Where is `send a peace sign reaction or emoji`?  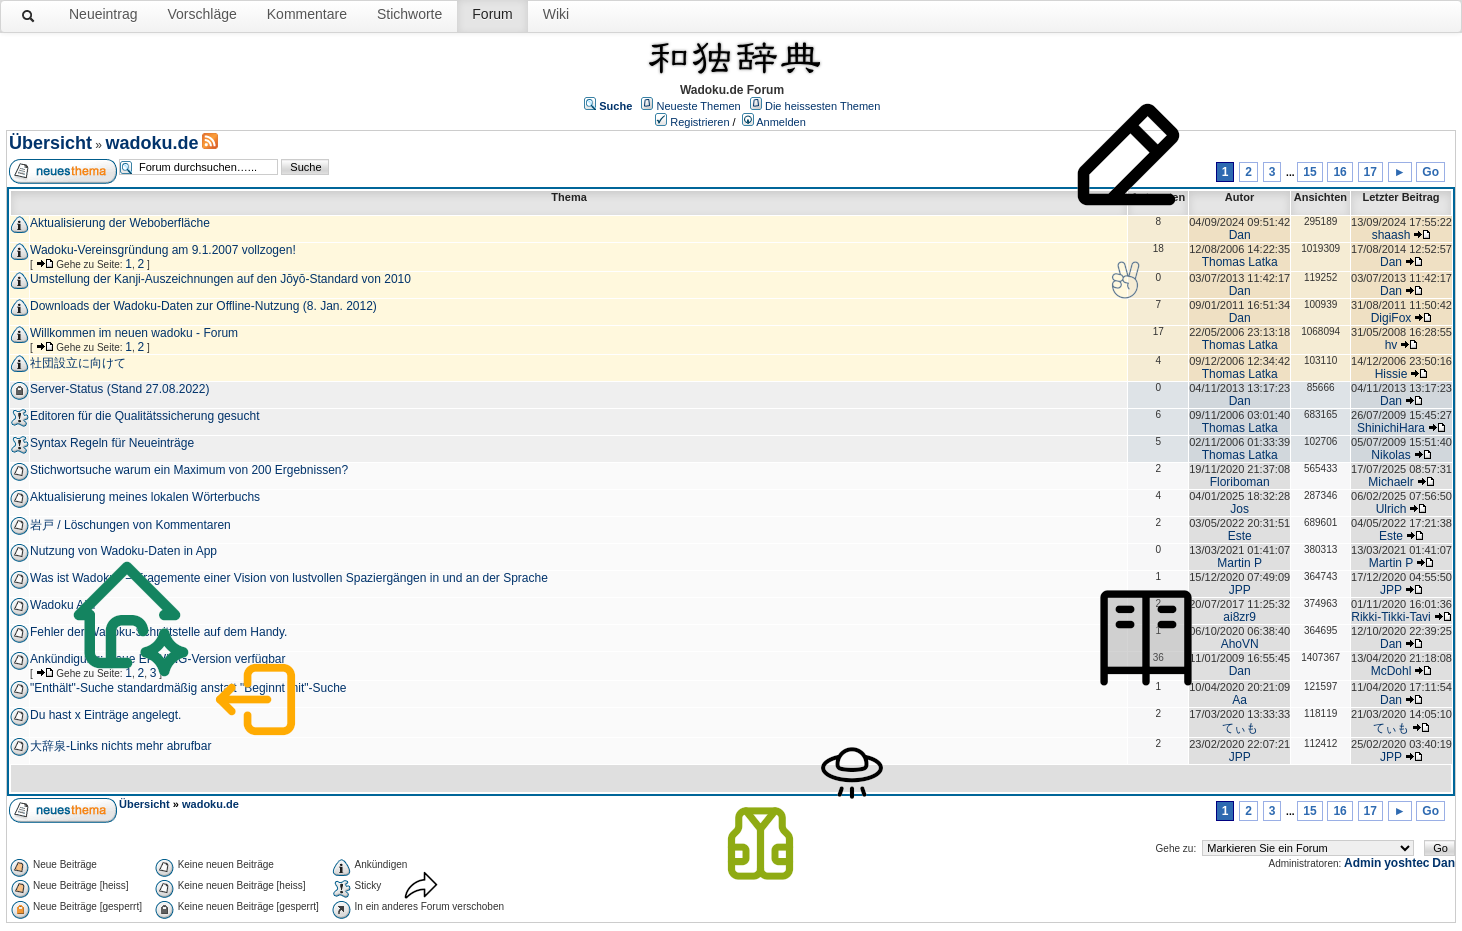 send a peace sign reaction or emoji is located at coordinates (1125, 280).